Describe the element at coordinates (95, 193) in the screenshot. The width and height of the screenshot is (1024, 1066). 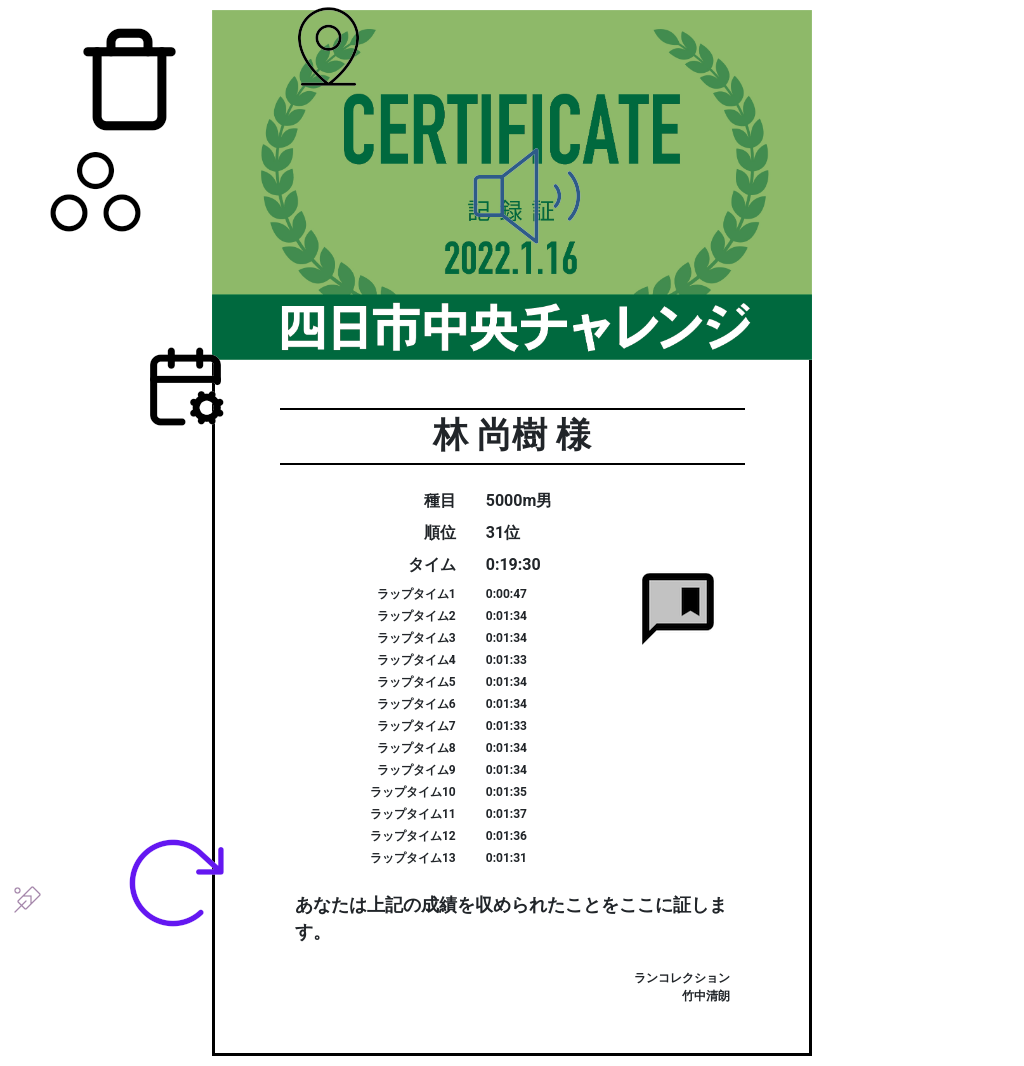
I see `group or cluster related items` at that location.